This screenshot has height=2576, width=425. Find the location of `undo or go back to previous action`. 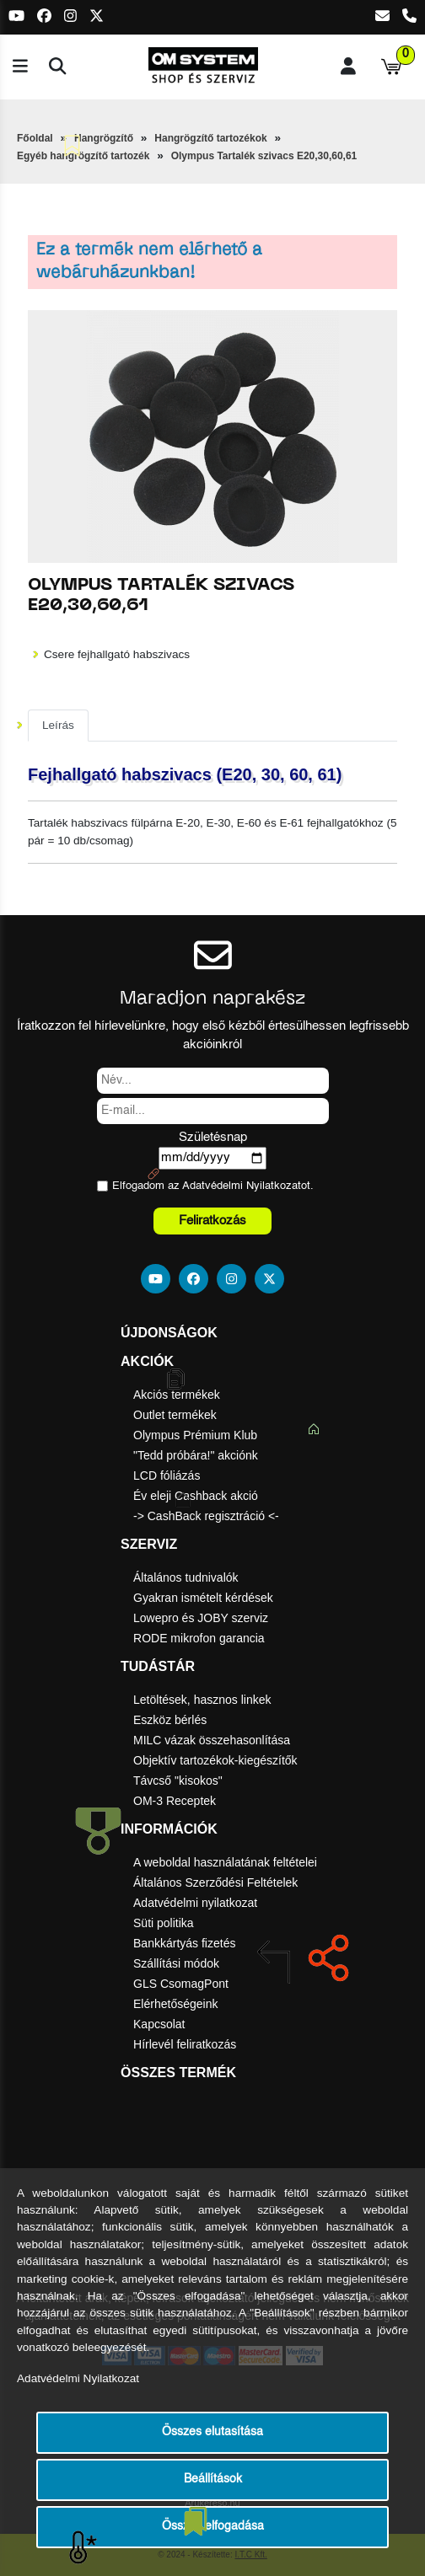

undo or go back to previous action is located at coordinates (275, 1962).